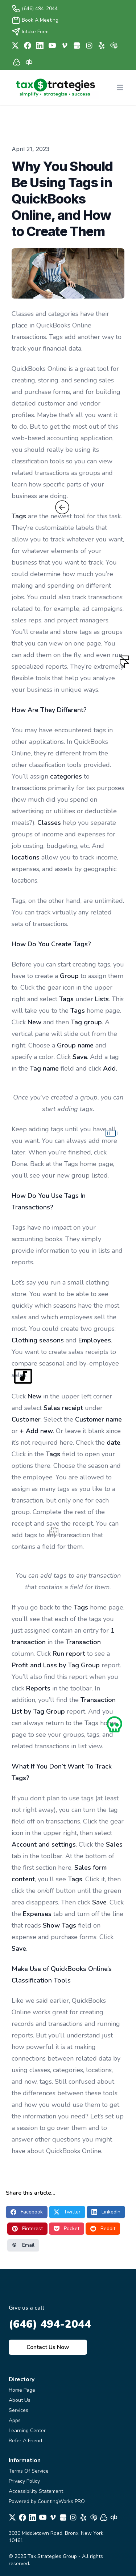  I want to click on view apartment or building listings, so click(54, 1531).